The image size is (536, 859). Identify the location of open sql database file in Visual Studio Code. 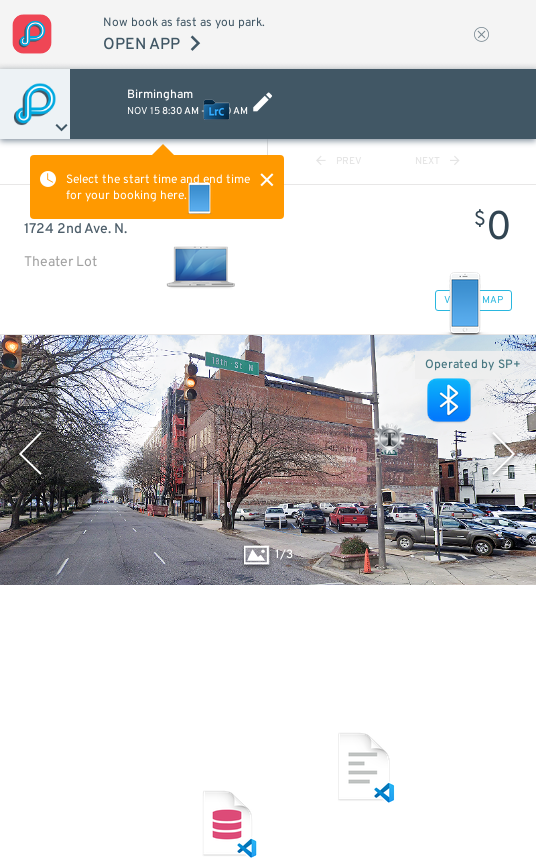
(227, 824).